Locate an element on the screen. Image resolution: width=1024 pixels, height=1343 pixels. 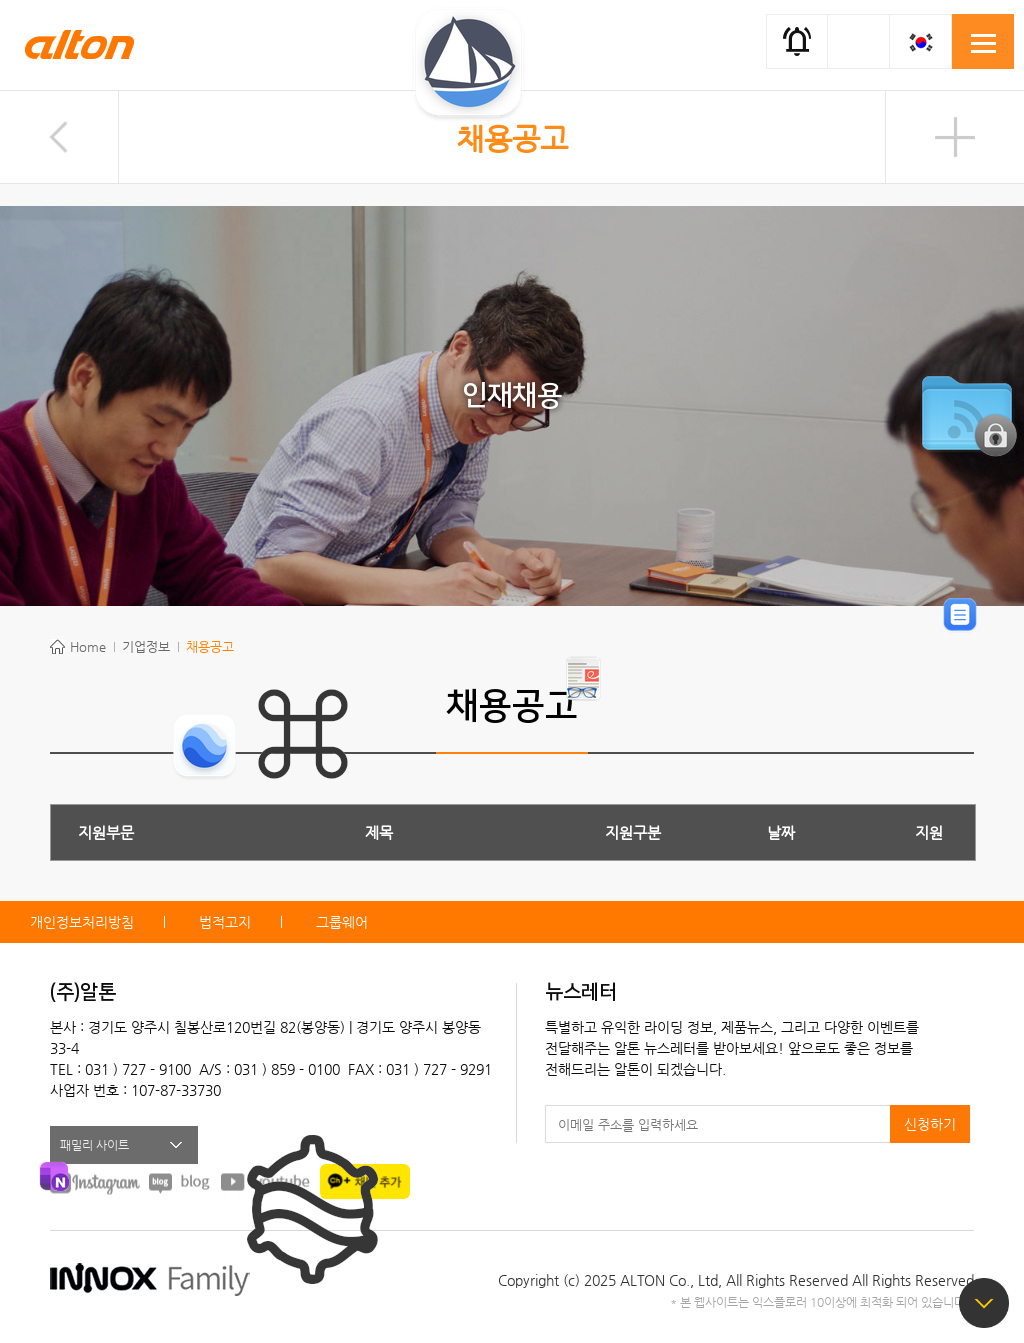
open securefx secure file transfer application is located at coordinates (967, 413).